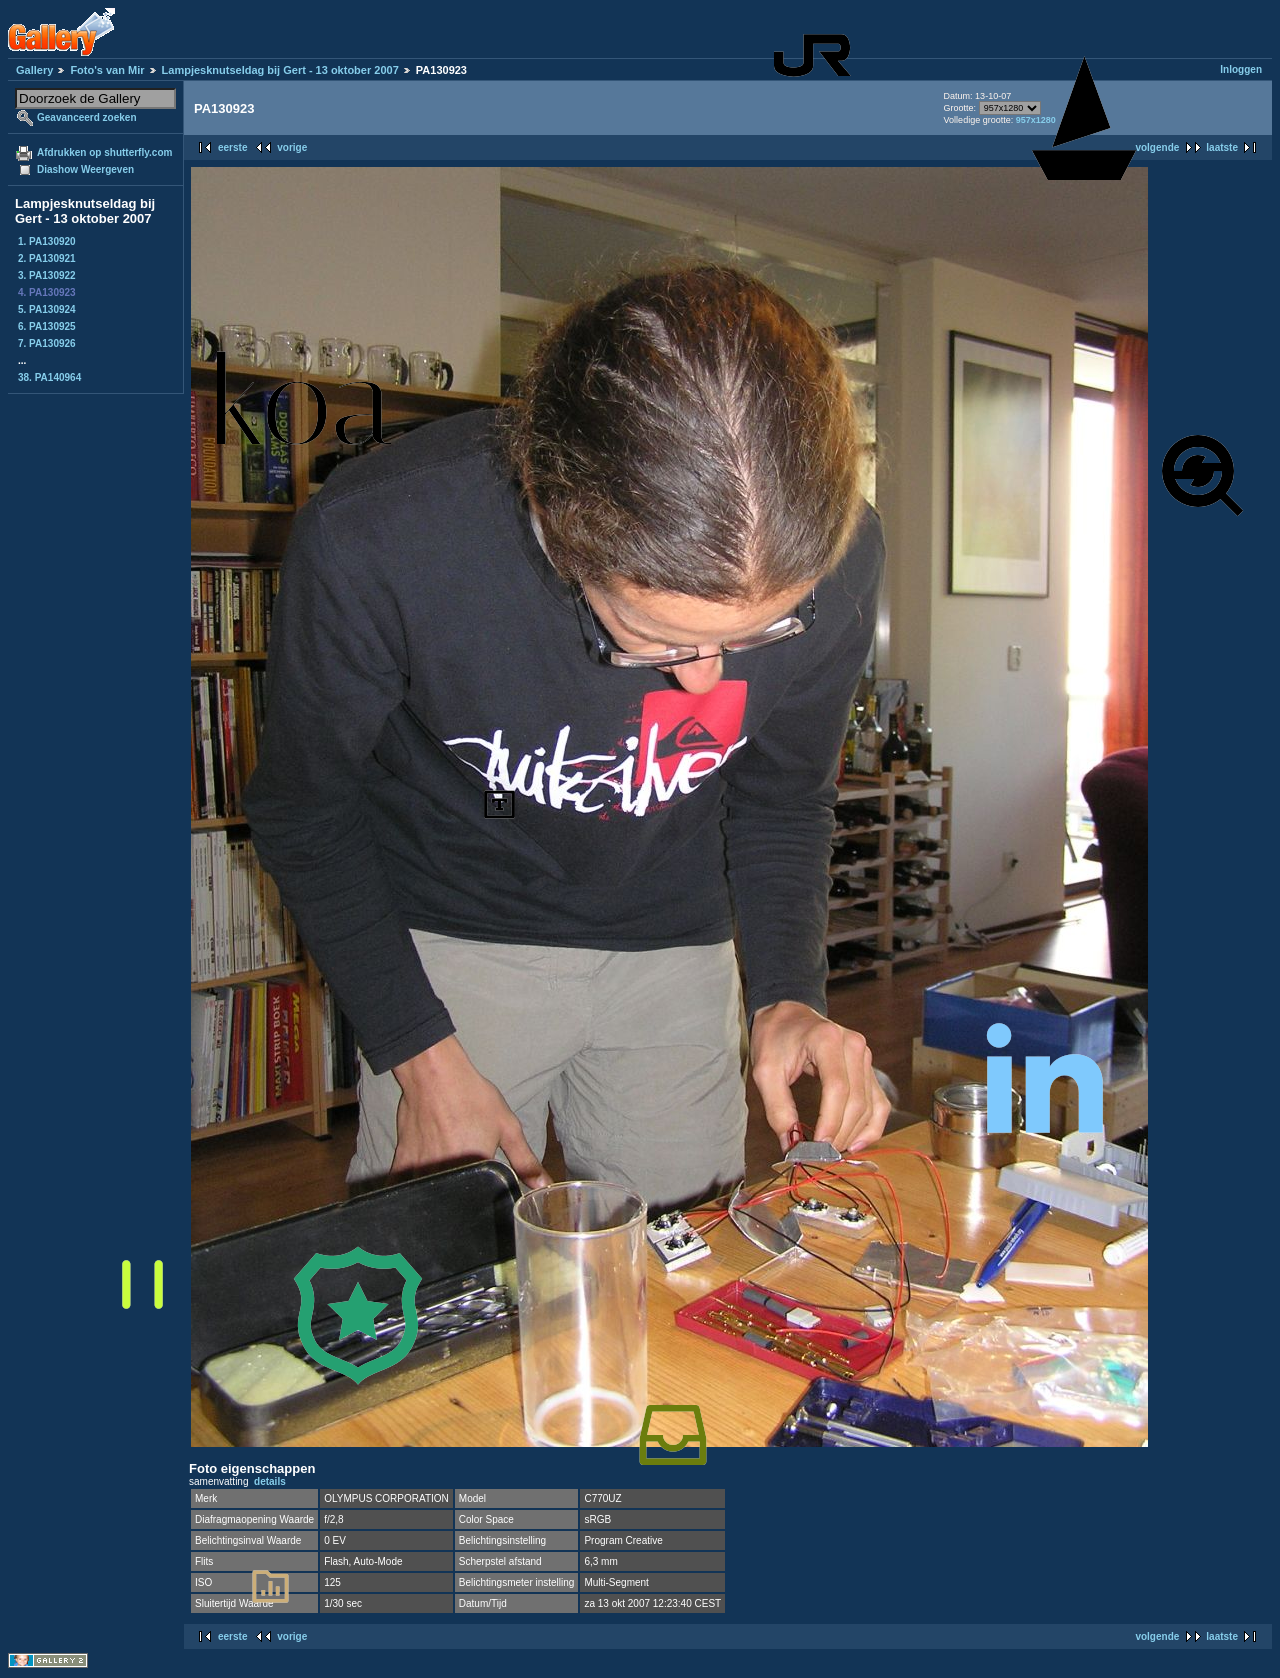  What do you see at coordinates (304, 398) in the screenshot?
I see `navigate to the Koa framework homepage` at bounding box center [304, 398].